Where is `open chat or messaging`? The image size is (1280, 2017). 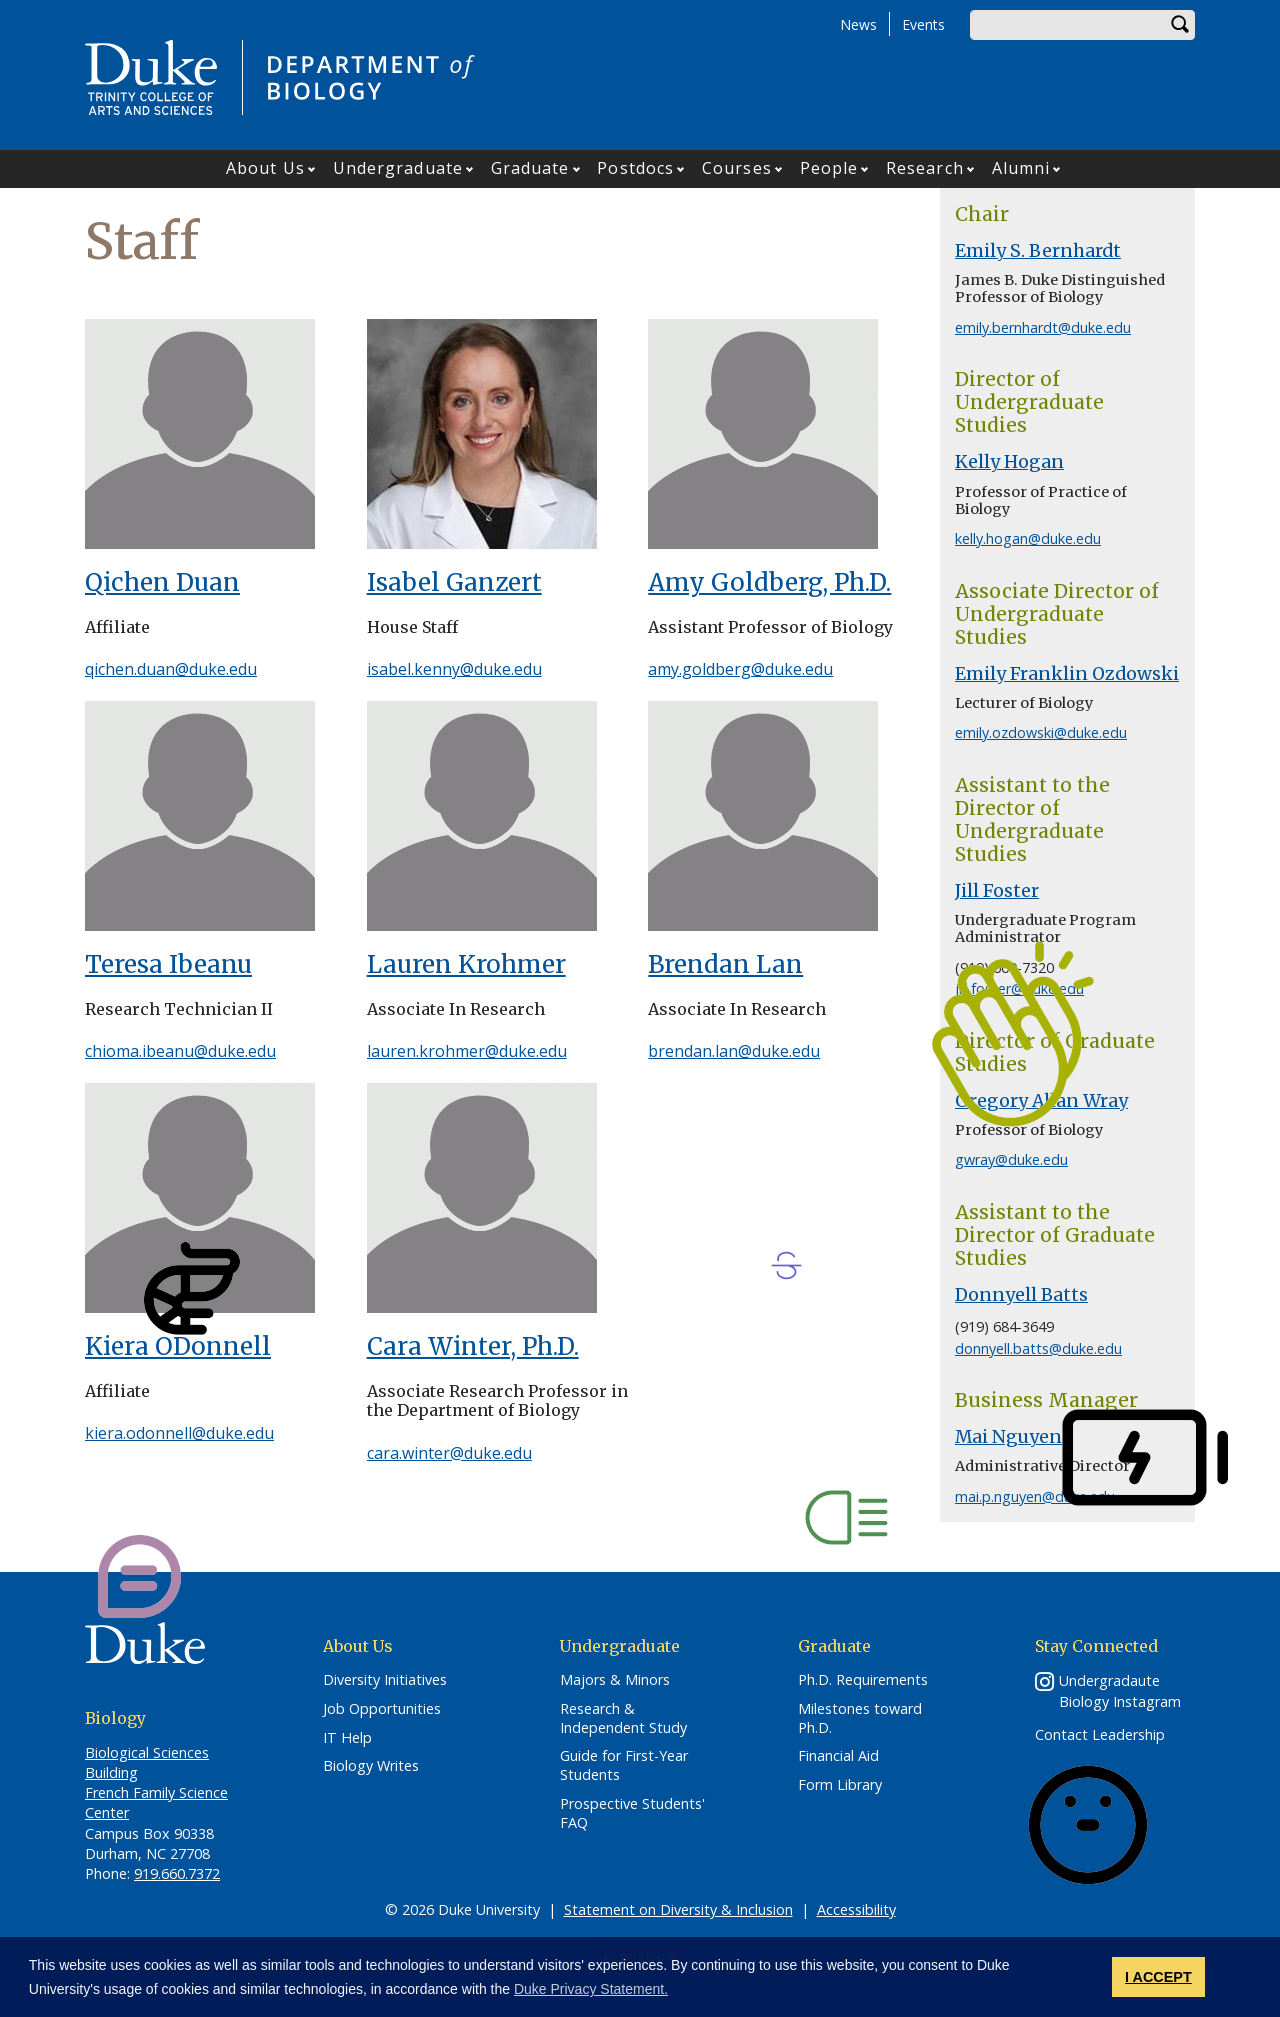
open chat or messaging is located at coordinates (138, 1578).